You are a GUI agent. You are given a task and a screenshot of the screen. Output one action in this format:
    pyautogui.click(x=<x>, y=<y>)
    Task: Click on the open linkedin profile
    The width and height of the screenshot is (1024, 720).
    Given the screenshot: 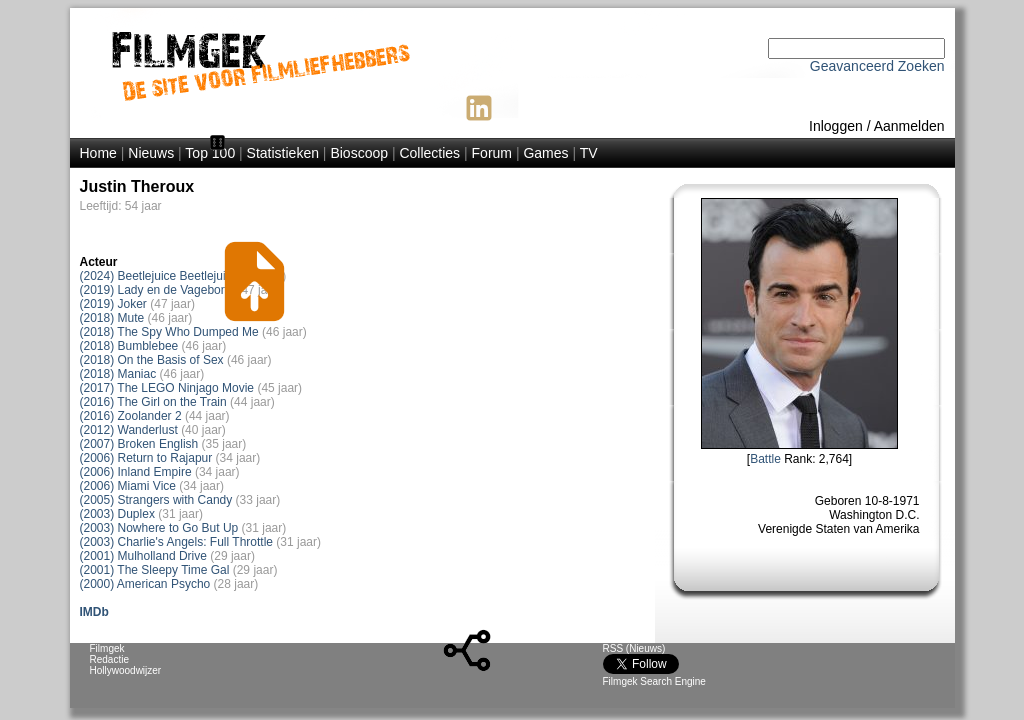 What is the action you would take?
    pyautogui.click(x=479, y=108)
    